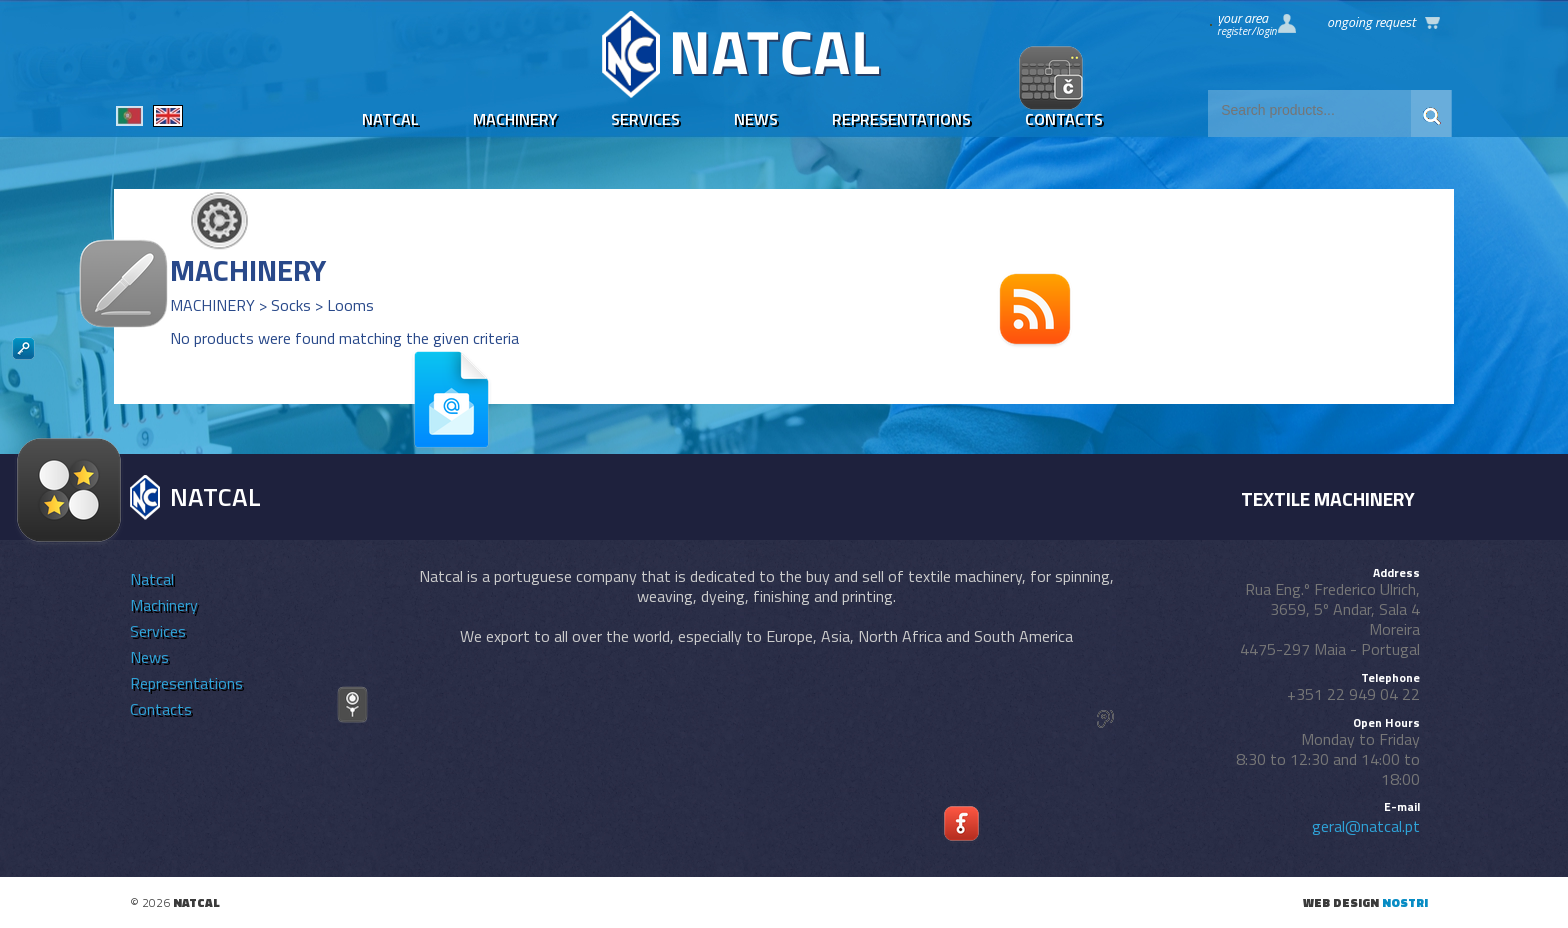  What do you see at coordinates (352, 704) in the screenshot?
I see `open déjà dup backup utility` at bounding box center [352, 704].